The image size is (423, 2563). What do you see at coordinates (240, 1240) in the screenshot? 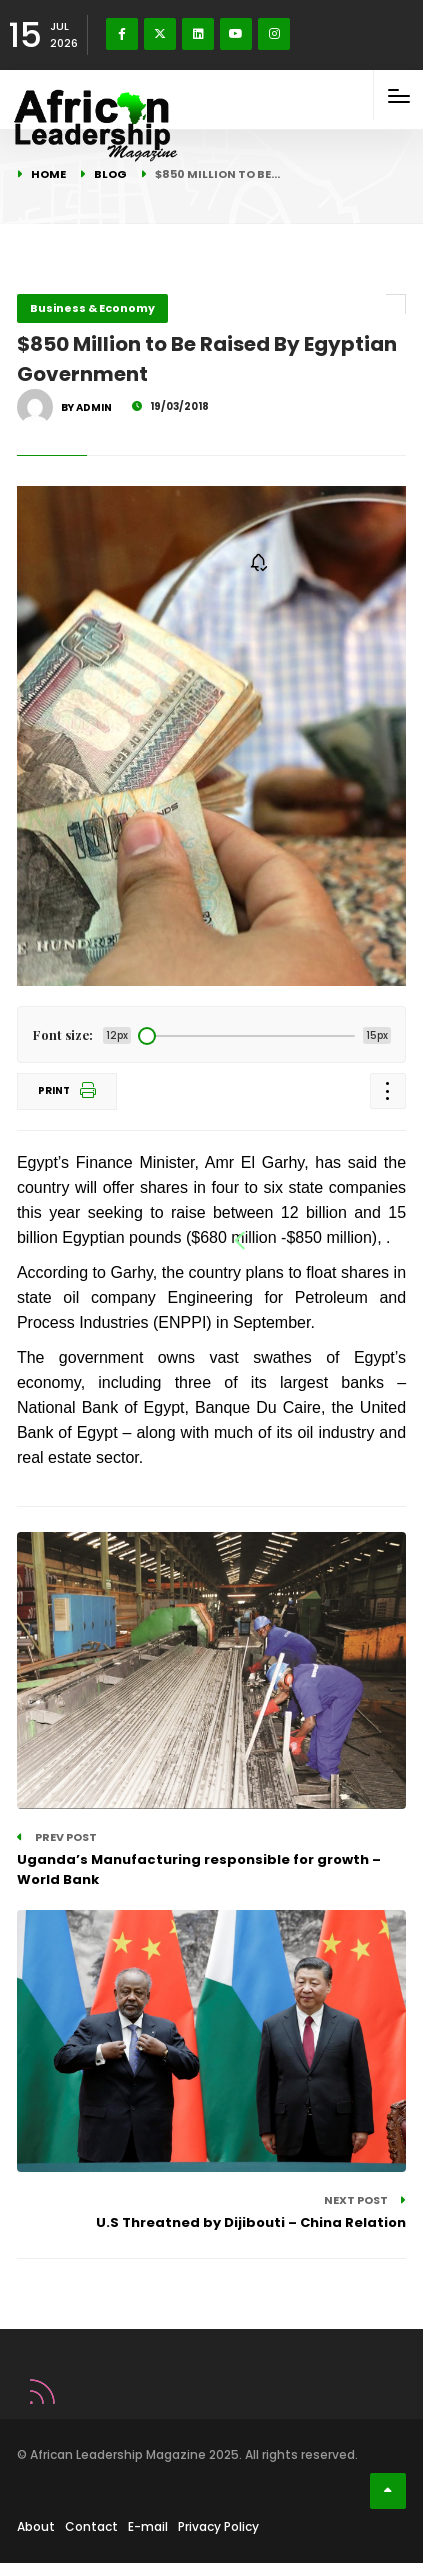
I see `go back to the previous screen` at bounding box center [240, 1240].